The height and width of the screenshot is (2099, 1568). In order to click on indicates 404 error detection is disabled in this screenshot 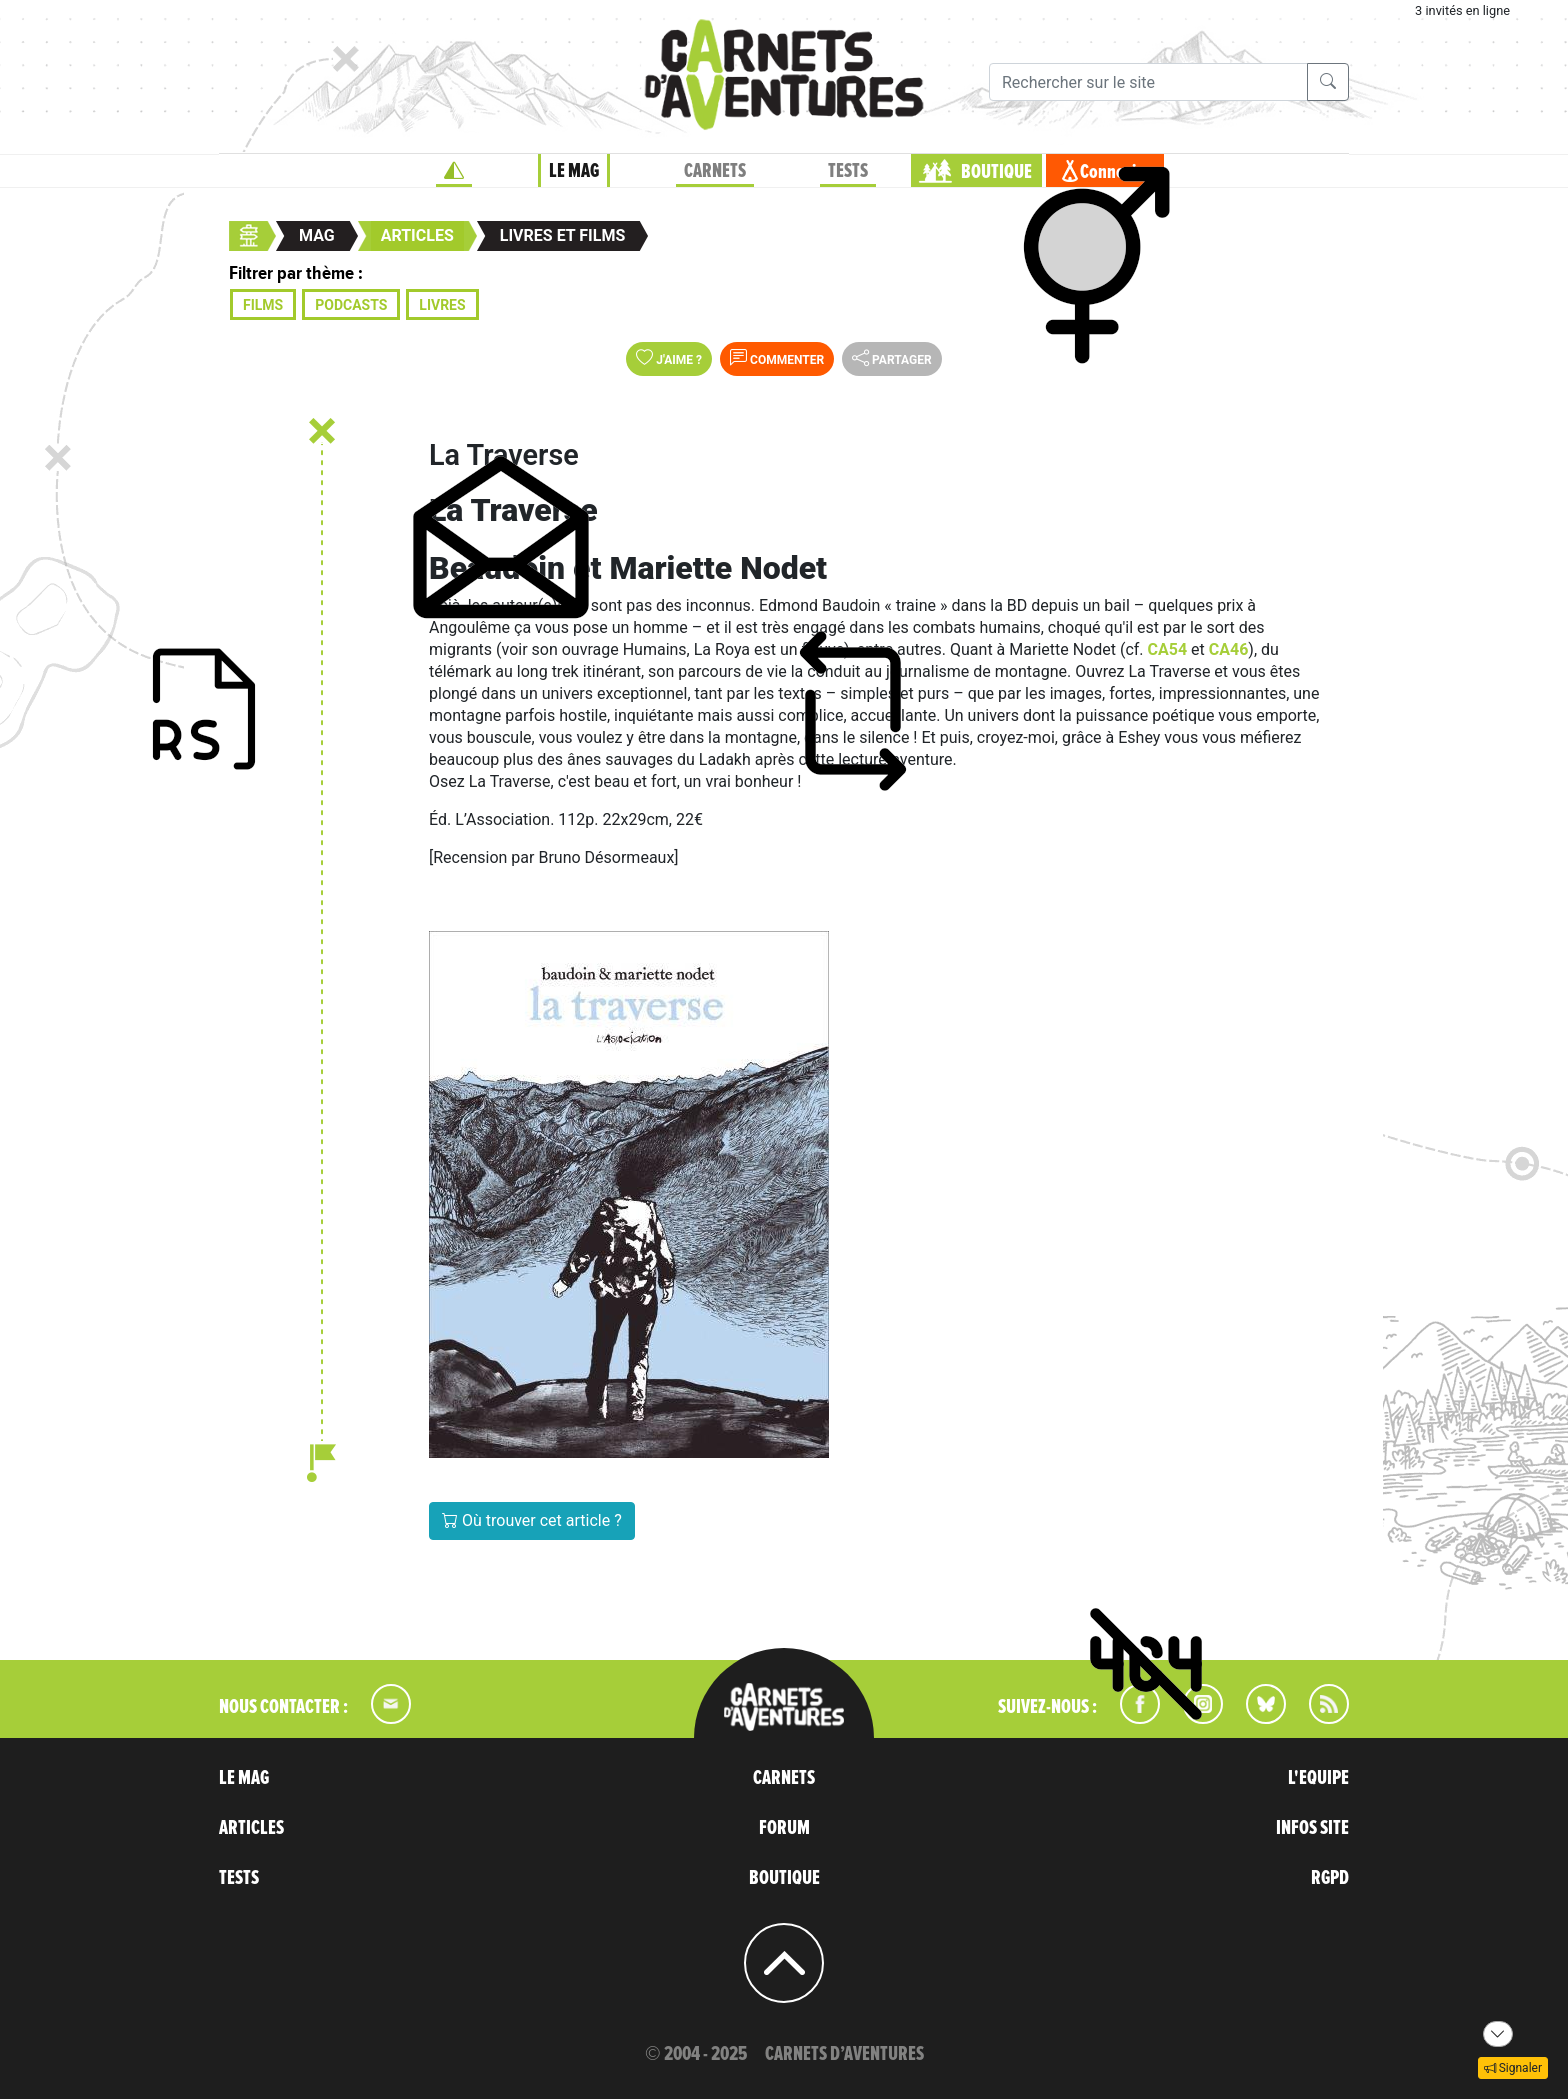, I will do `click(1146, 1664)`.